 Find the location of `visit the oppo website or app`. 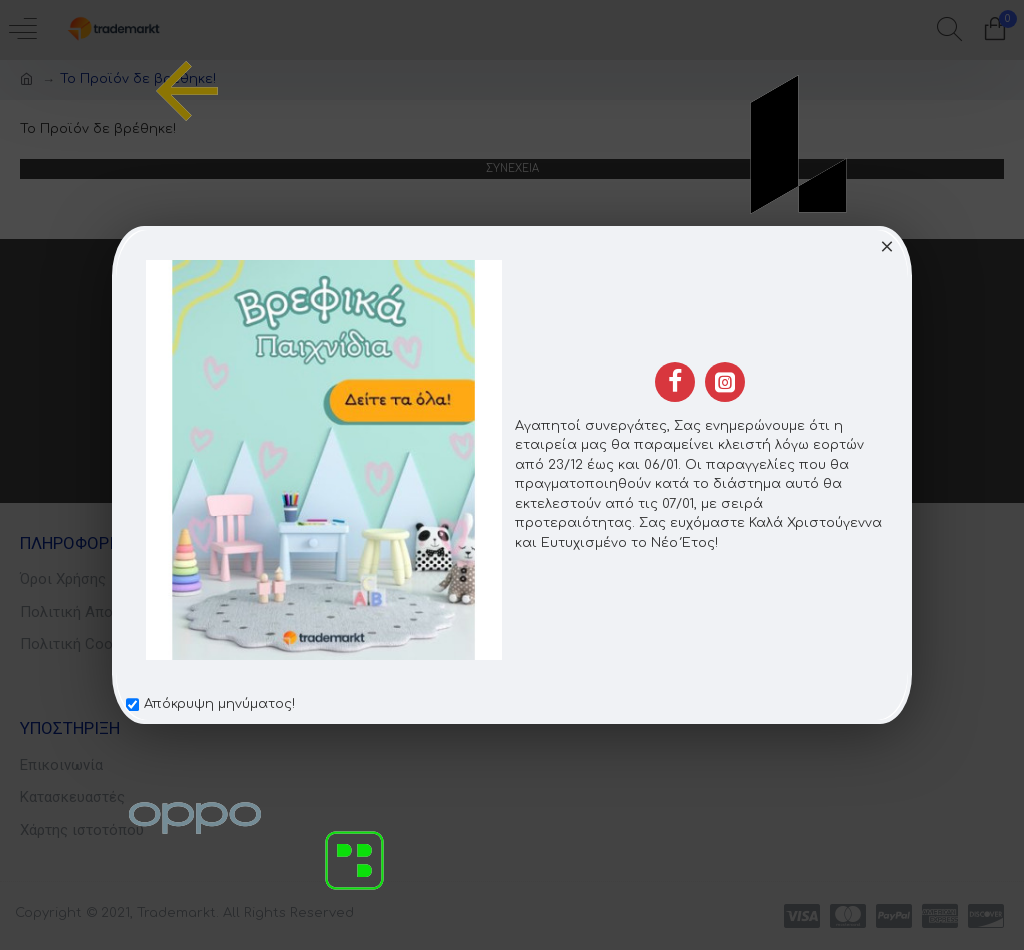

visit the oppo website or app is located at coordinates (195, 818).